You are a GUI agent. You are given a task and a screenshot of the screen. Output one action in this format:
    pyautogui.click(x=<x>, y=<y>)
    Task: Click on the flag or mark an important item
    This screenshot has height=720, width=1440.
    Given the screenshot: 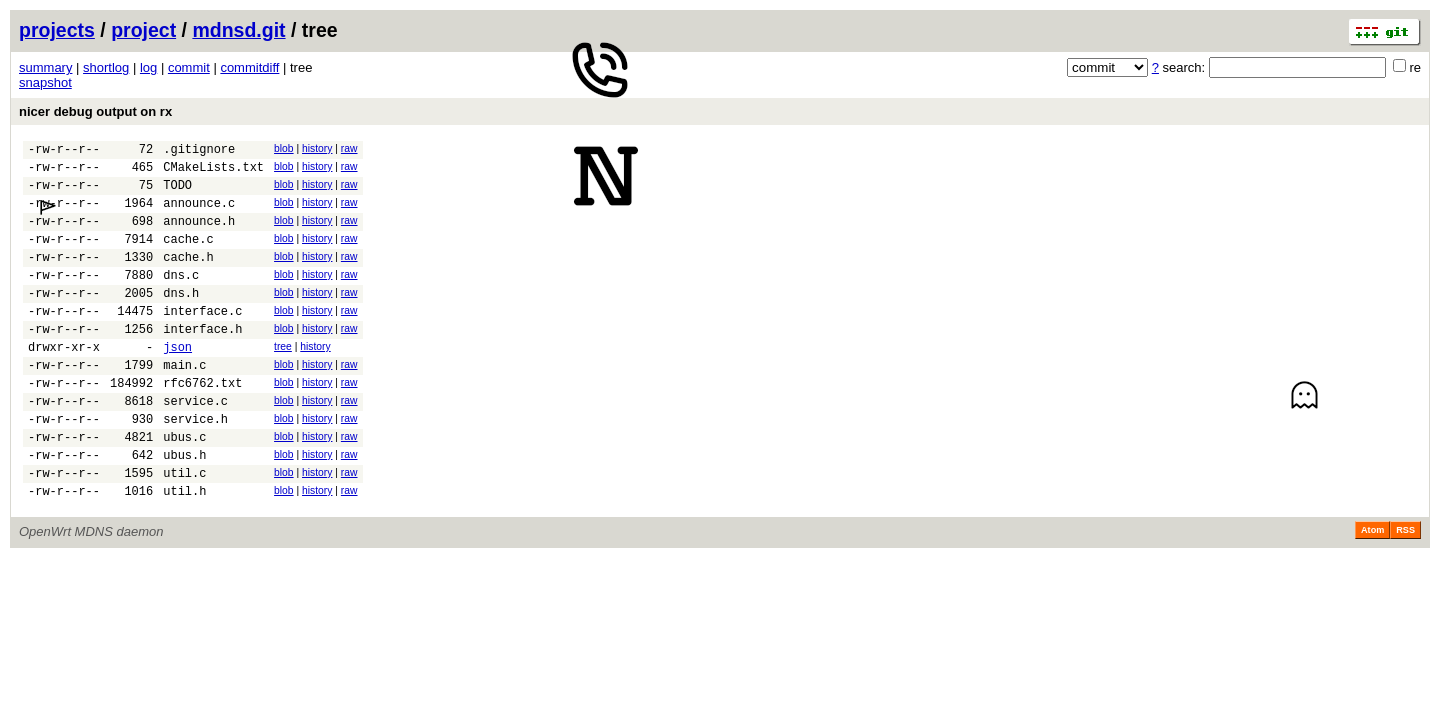 What is the action you would take?
    pyautogui.click(x=46, y=207)
    